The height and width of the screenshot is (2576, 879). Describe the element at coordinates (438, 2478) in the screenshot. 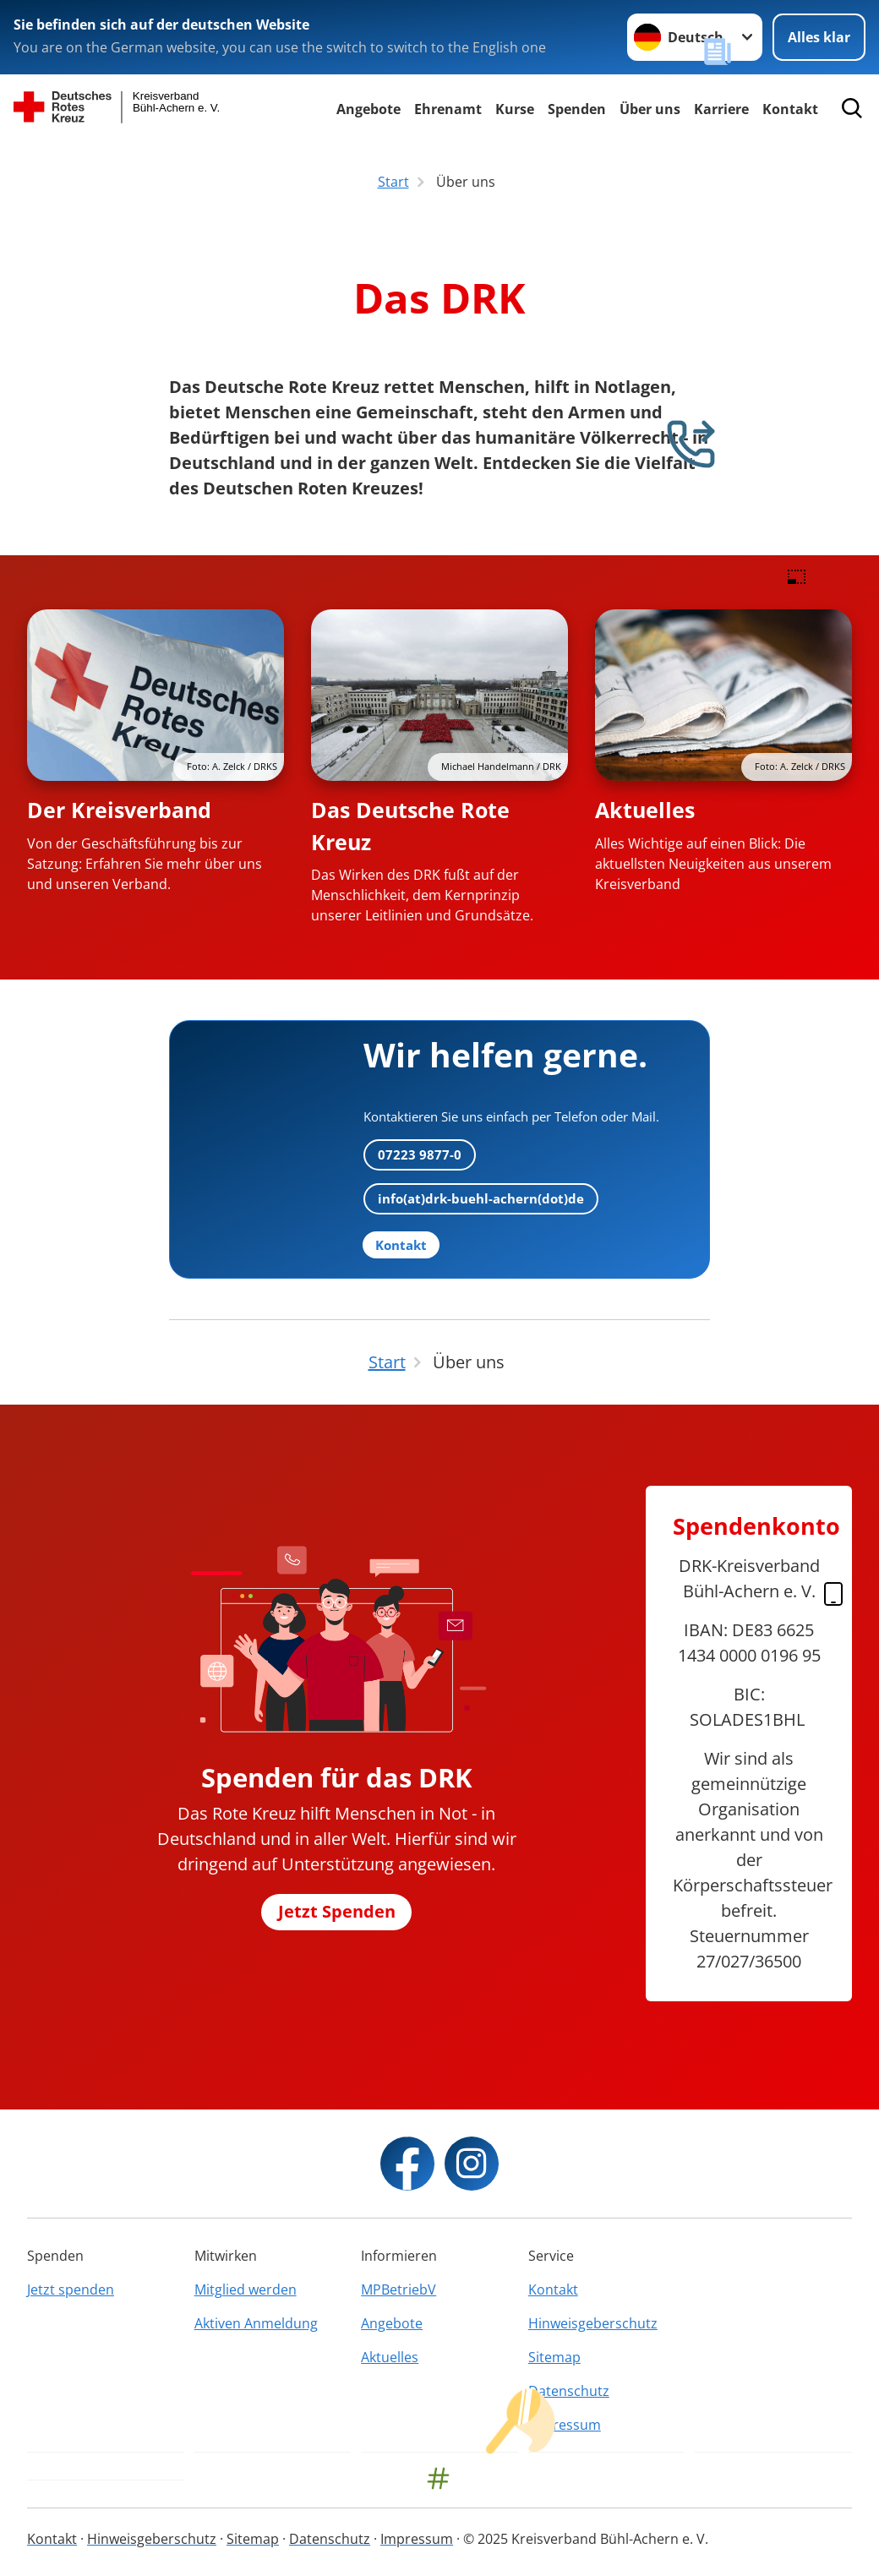

I see `access a text channel in discord` at that location.